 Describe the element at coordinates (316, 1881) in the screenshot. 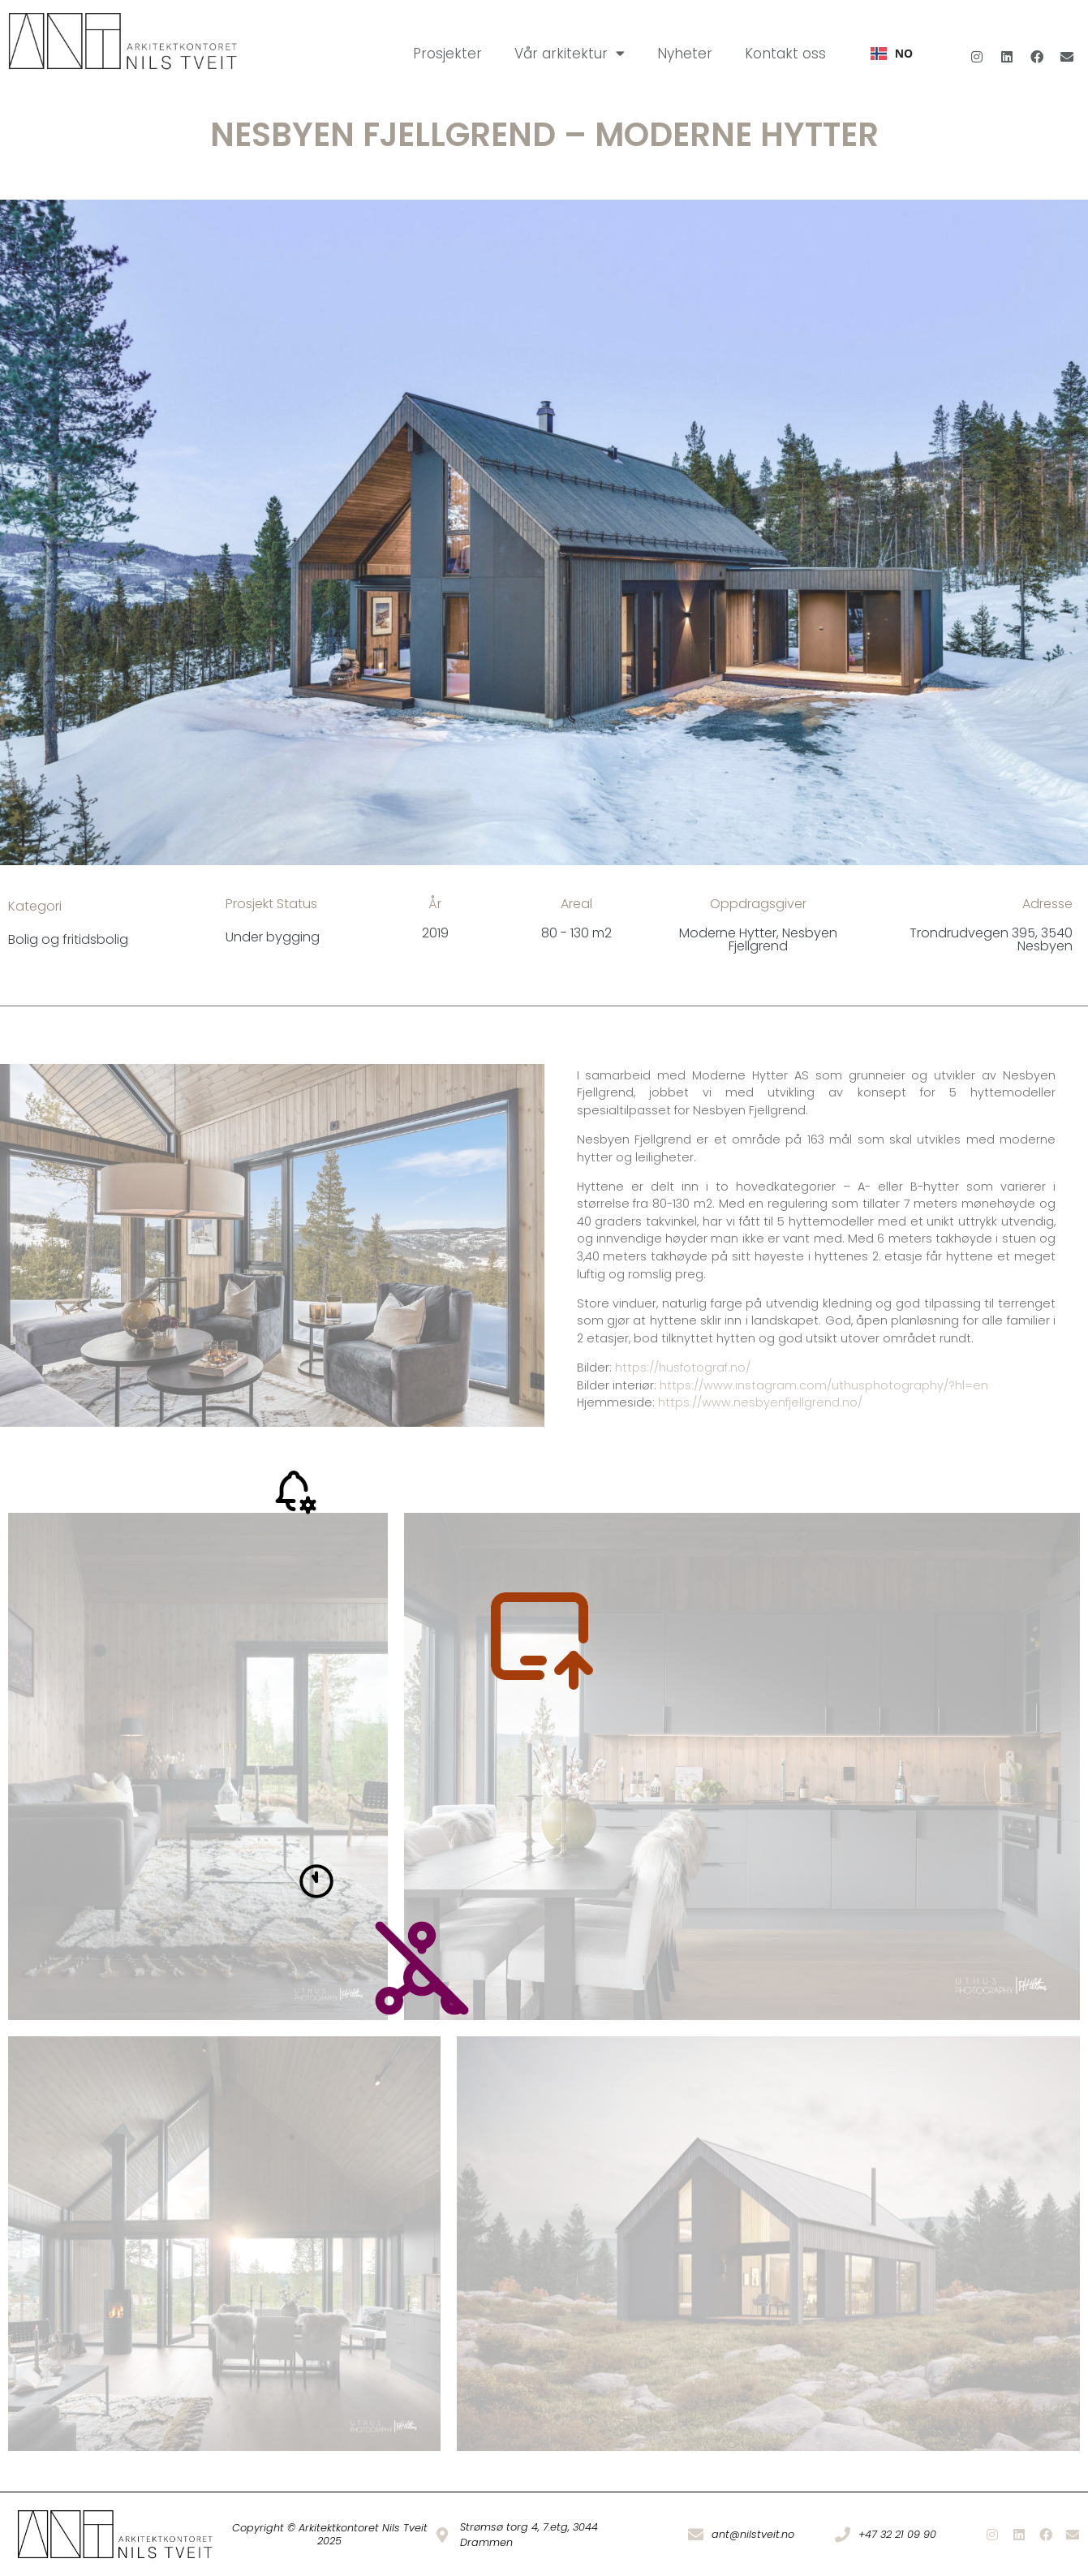

I see `indicates the current time (11 o'clock)` at that location.